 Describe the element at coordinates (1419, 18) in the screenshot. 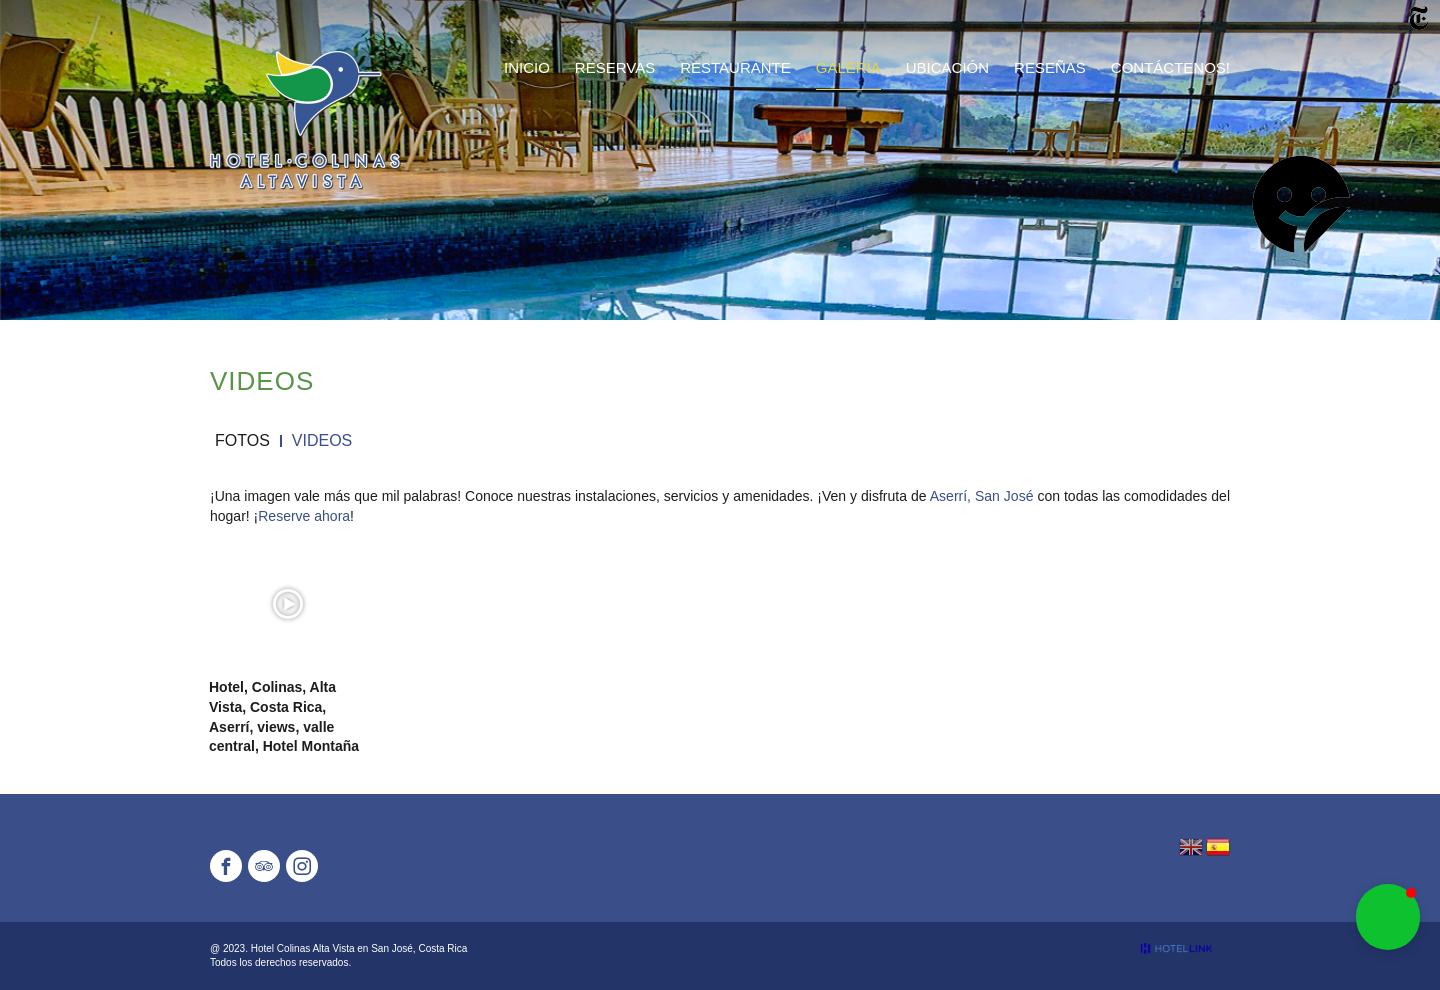

I see `open the new york times app` at that location.